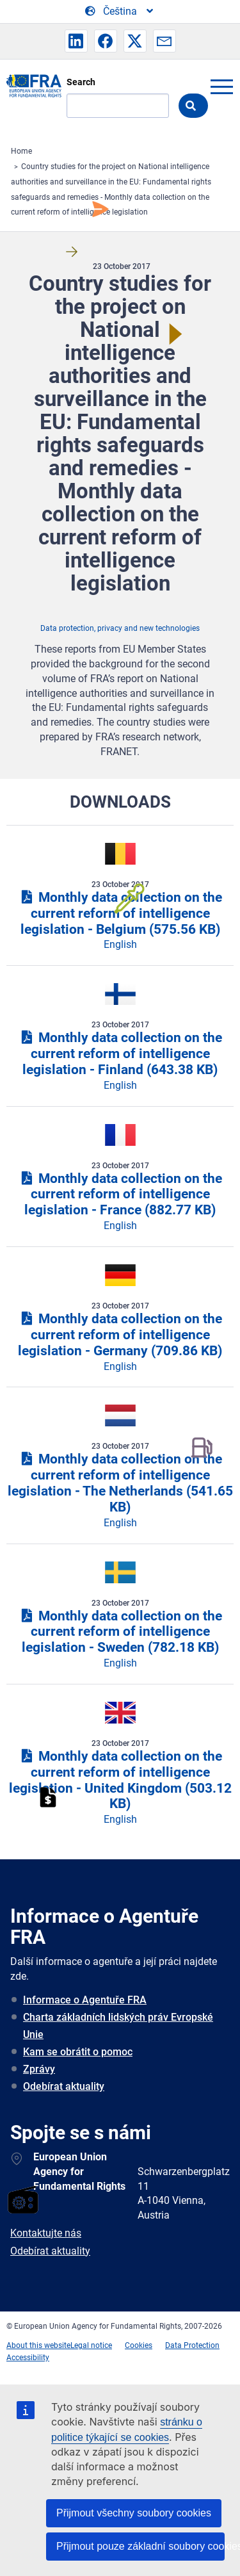 The width and height of the screenshot is (240, 2576). What do you see at coordinates (48, 1797) in the screenshot?
I see `view financial document or invoice` at bounding box center [48, 1797].